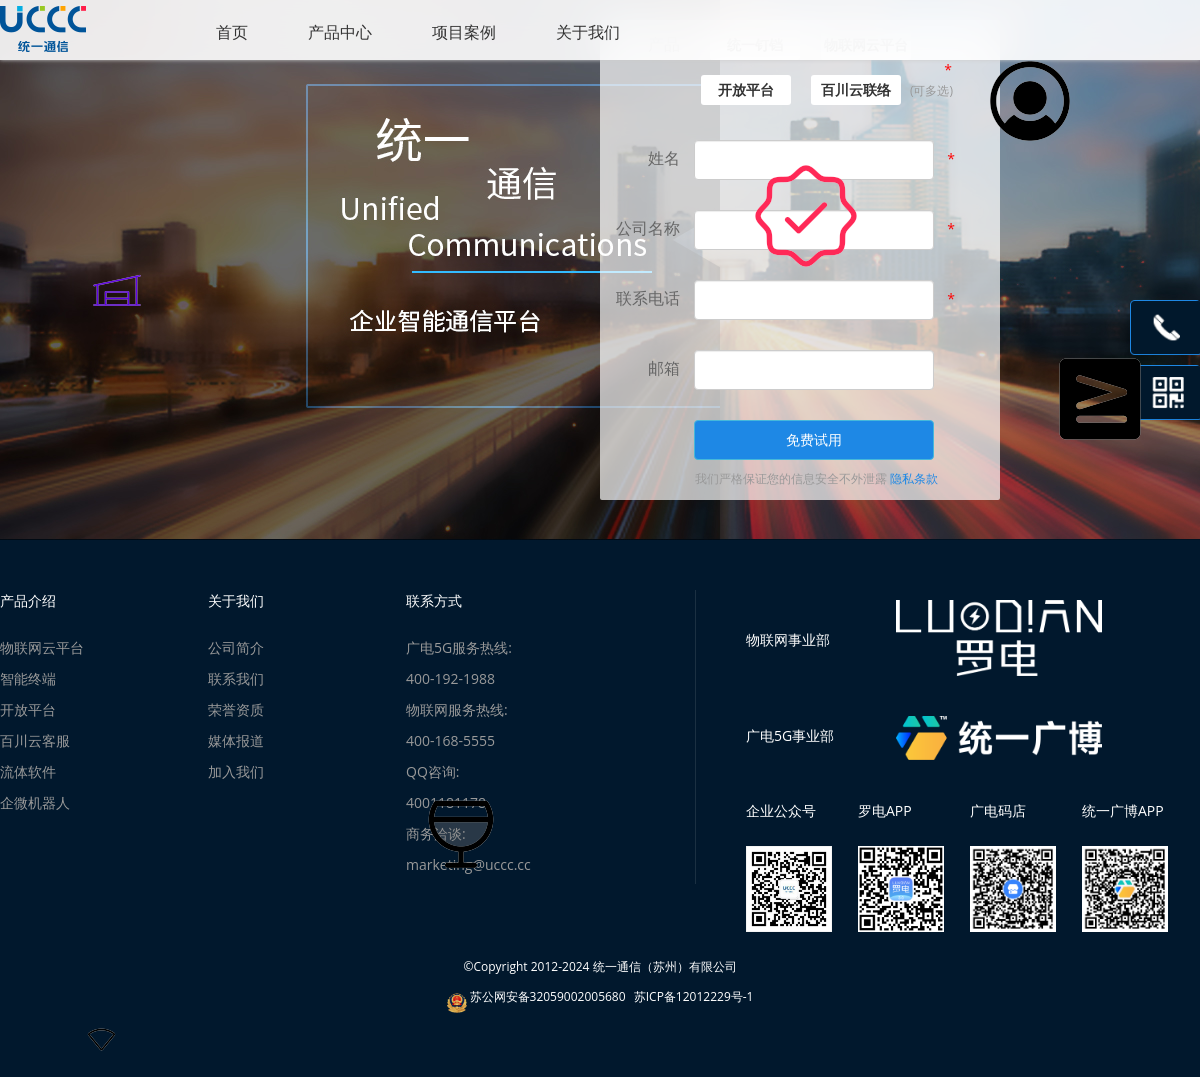 The image size is (1200, 1077). What do you see at coordinates (461, 833) in the screenshot?
I see `browse wine or cocktail menu` at bounding box center [461, 833].